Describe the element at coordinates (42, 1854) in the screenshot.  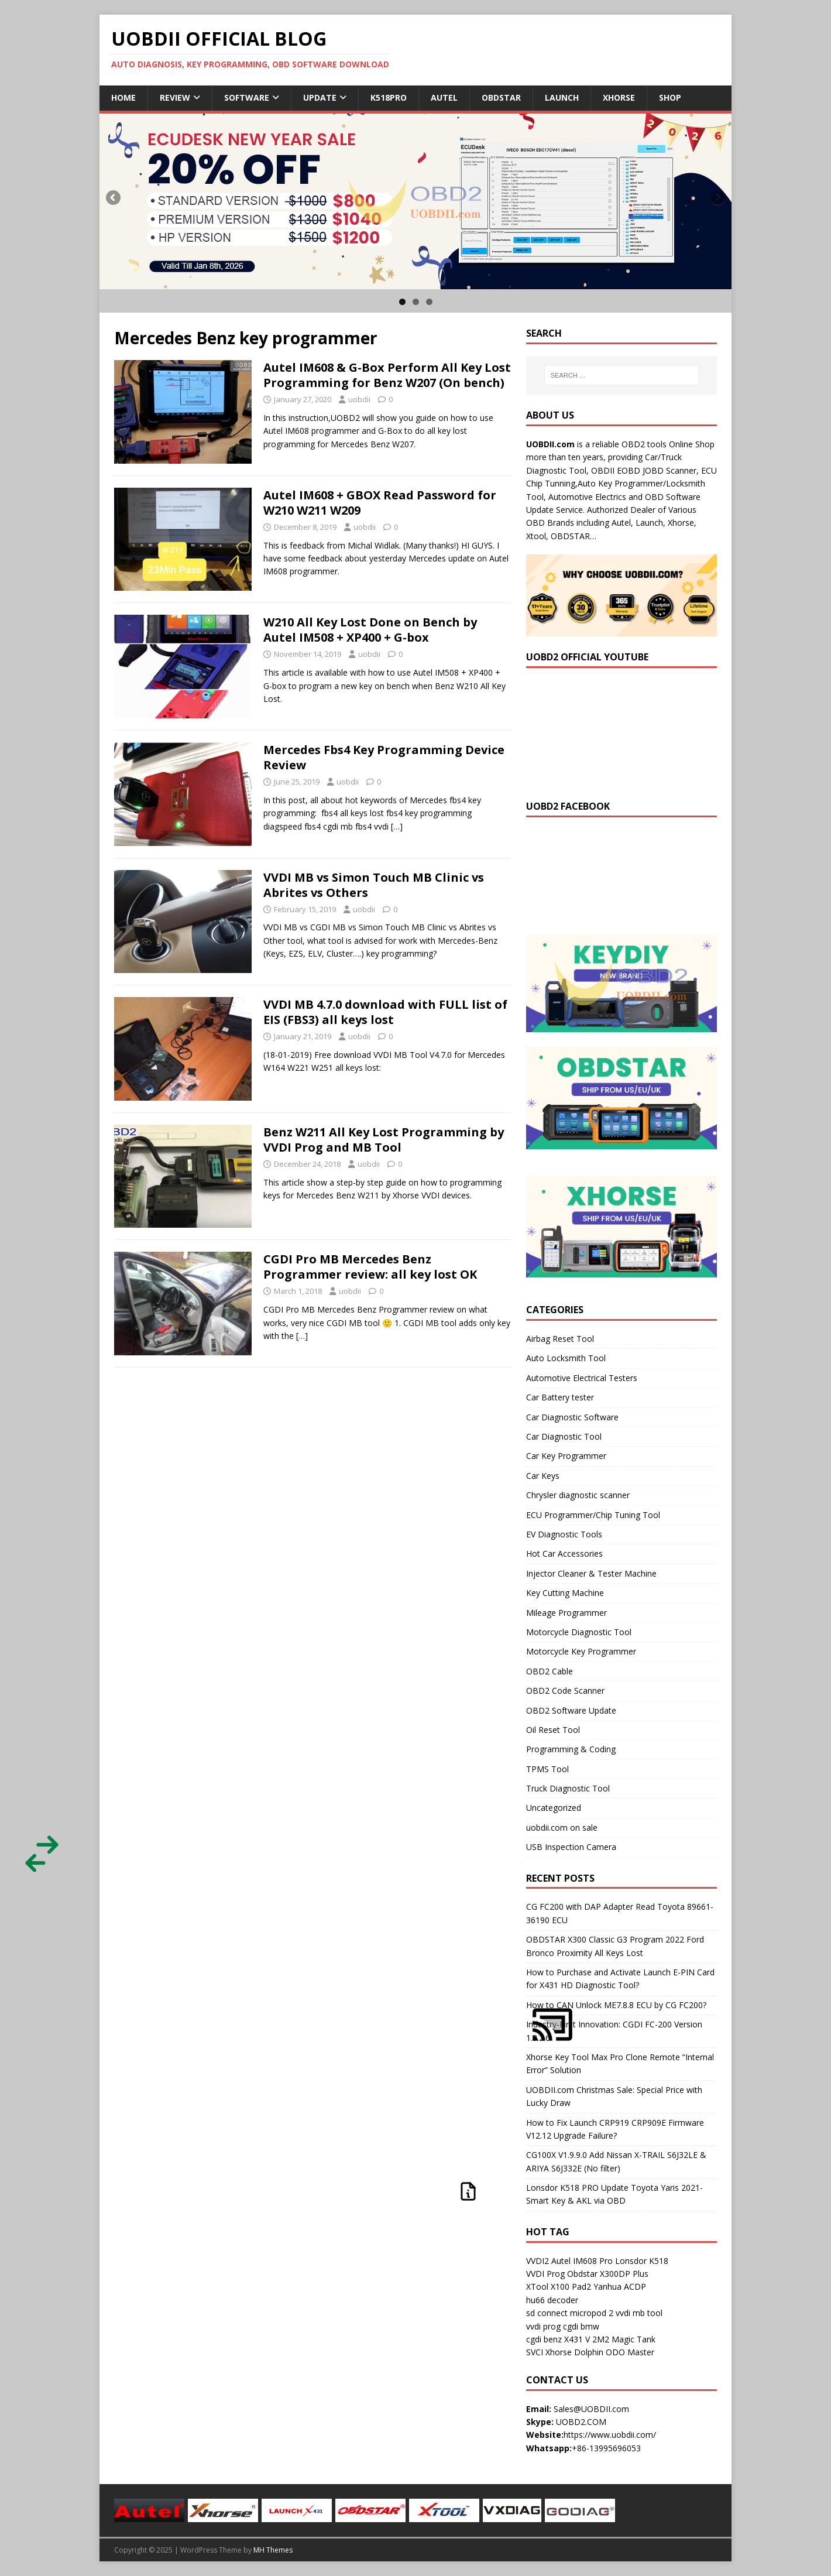
I see `swap or exchange items` at that location.